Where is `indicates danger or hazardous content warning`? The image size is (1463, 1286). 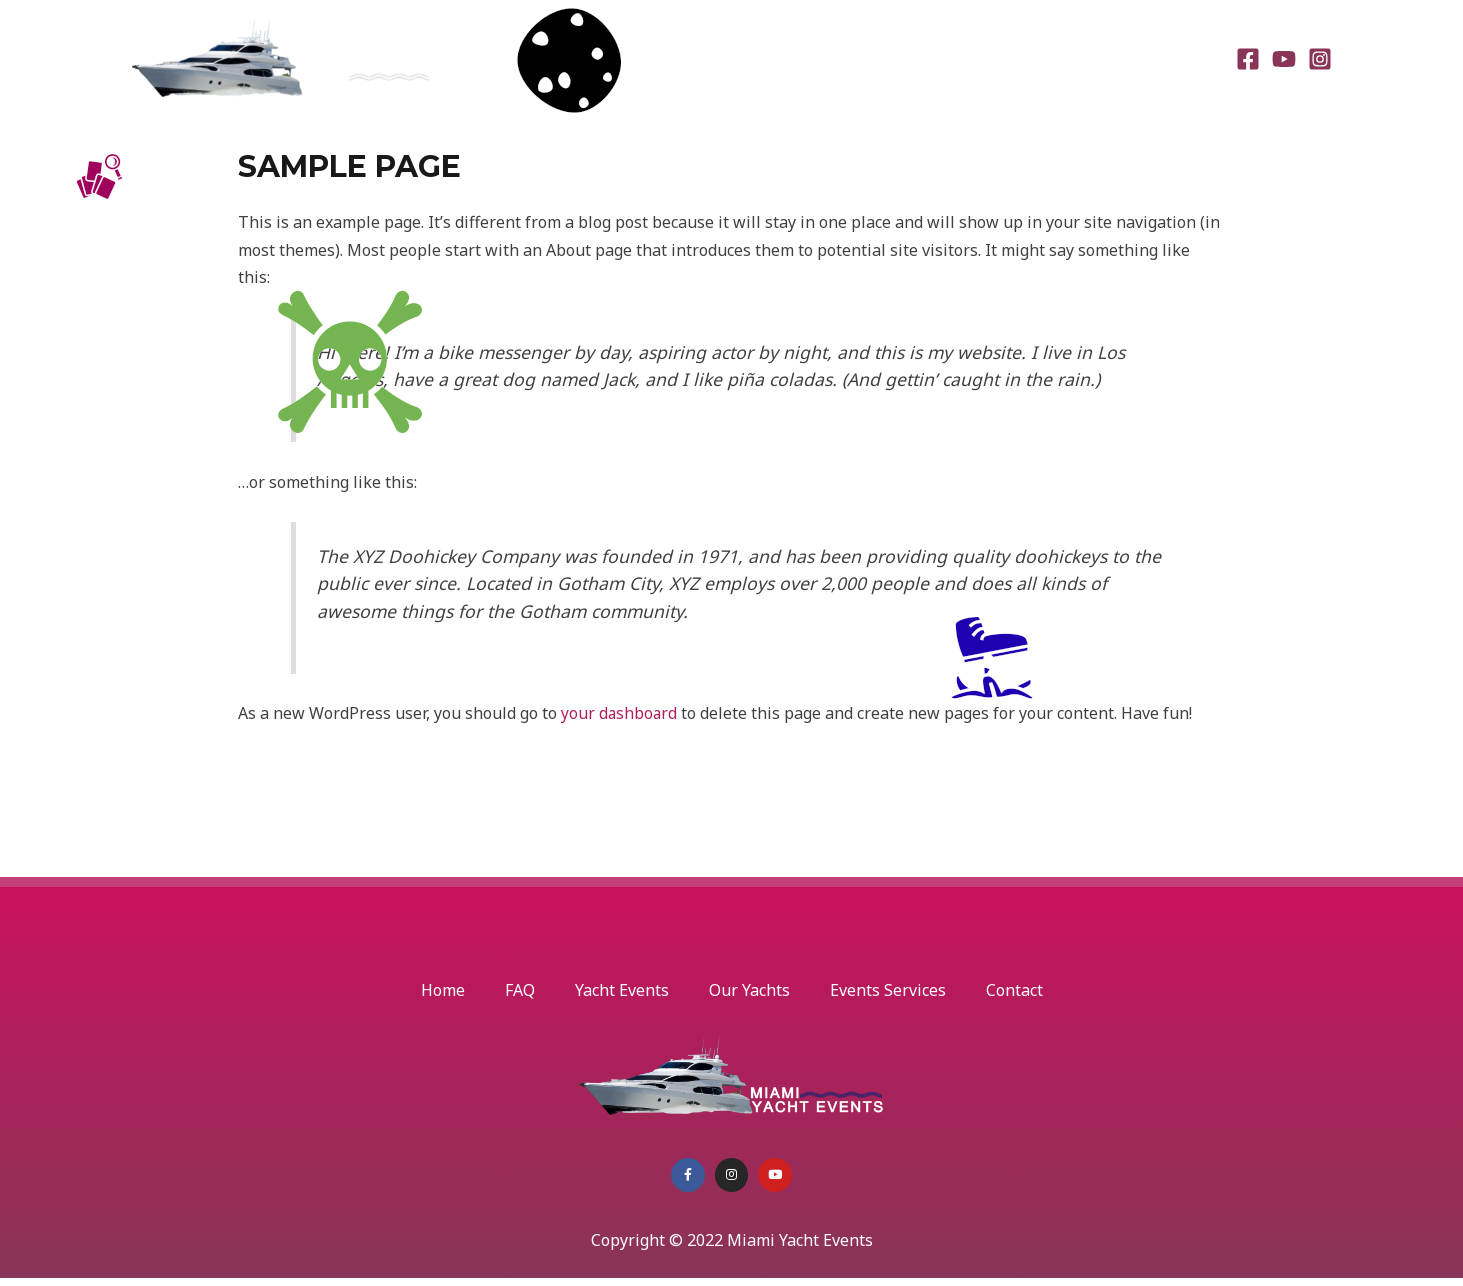
indicates danger or hazardous content warning is located at coordinates (350, 362).